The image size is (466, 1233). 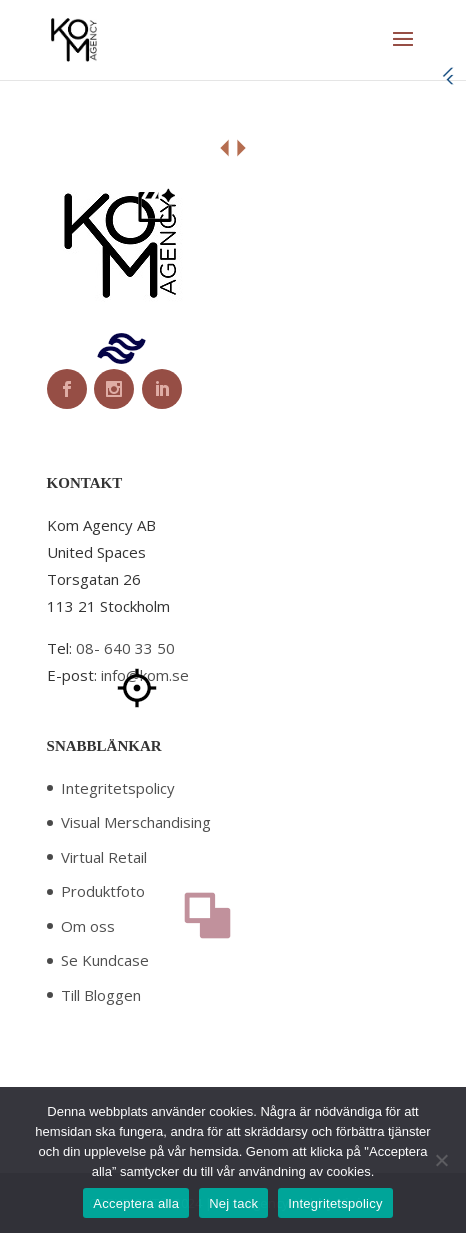 I want to click on focus on a specific area or element, so click(x=137, y=688).